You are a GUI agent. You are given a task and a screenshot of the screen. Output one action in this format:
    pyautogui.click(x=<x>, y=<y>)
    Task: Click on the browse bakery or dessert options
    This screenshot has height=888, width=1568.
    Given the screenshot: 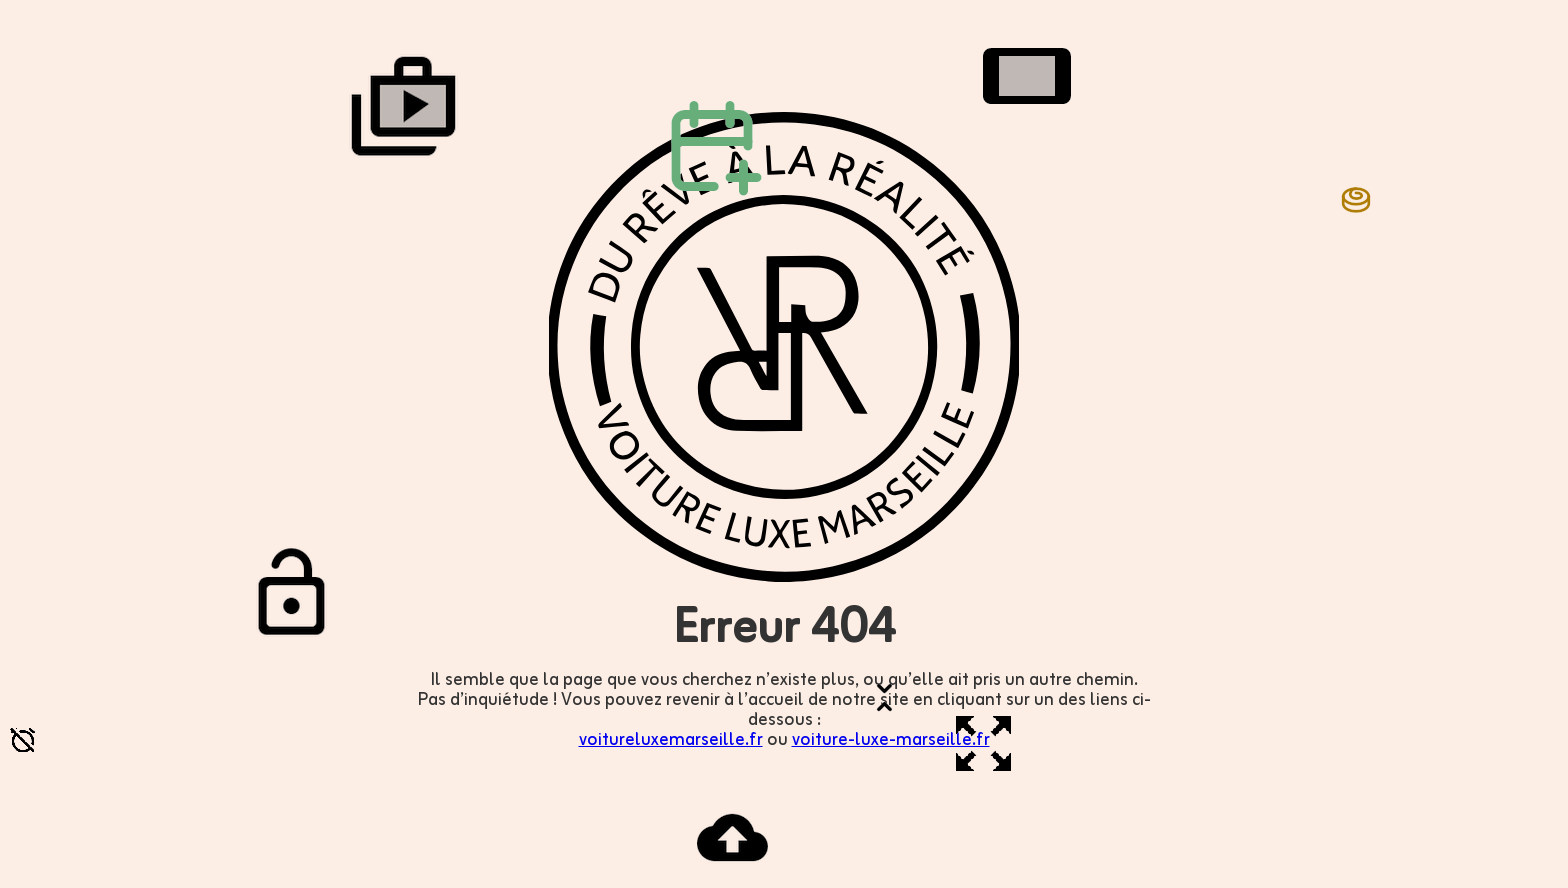 What is the action you would take?
    pyautogui.click(x=1356, y=200)
    